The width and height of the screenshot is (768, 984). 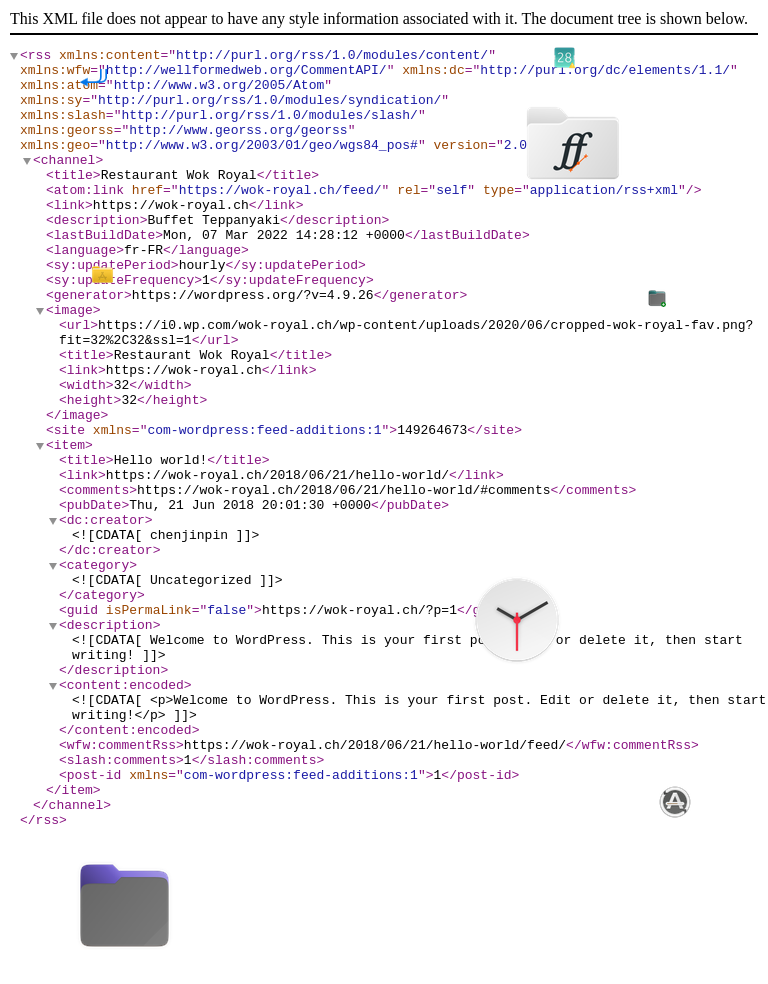 I want to click on reply to all recipients of an email, so click(x=93, y=76).